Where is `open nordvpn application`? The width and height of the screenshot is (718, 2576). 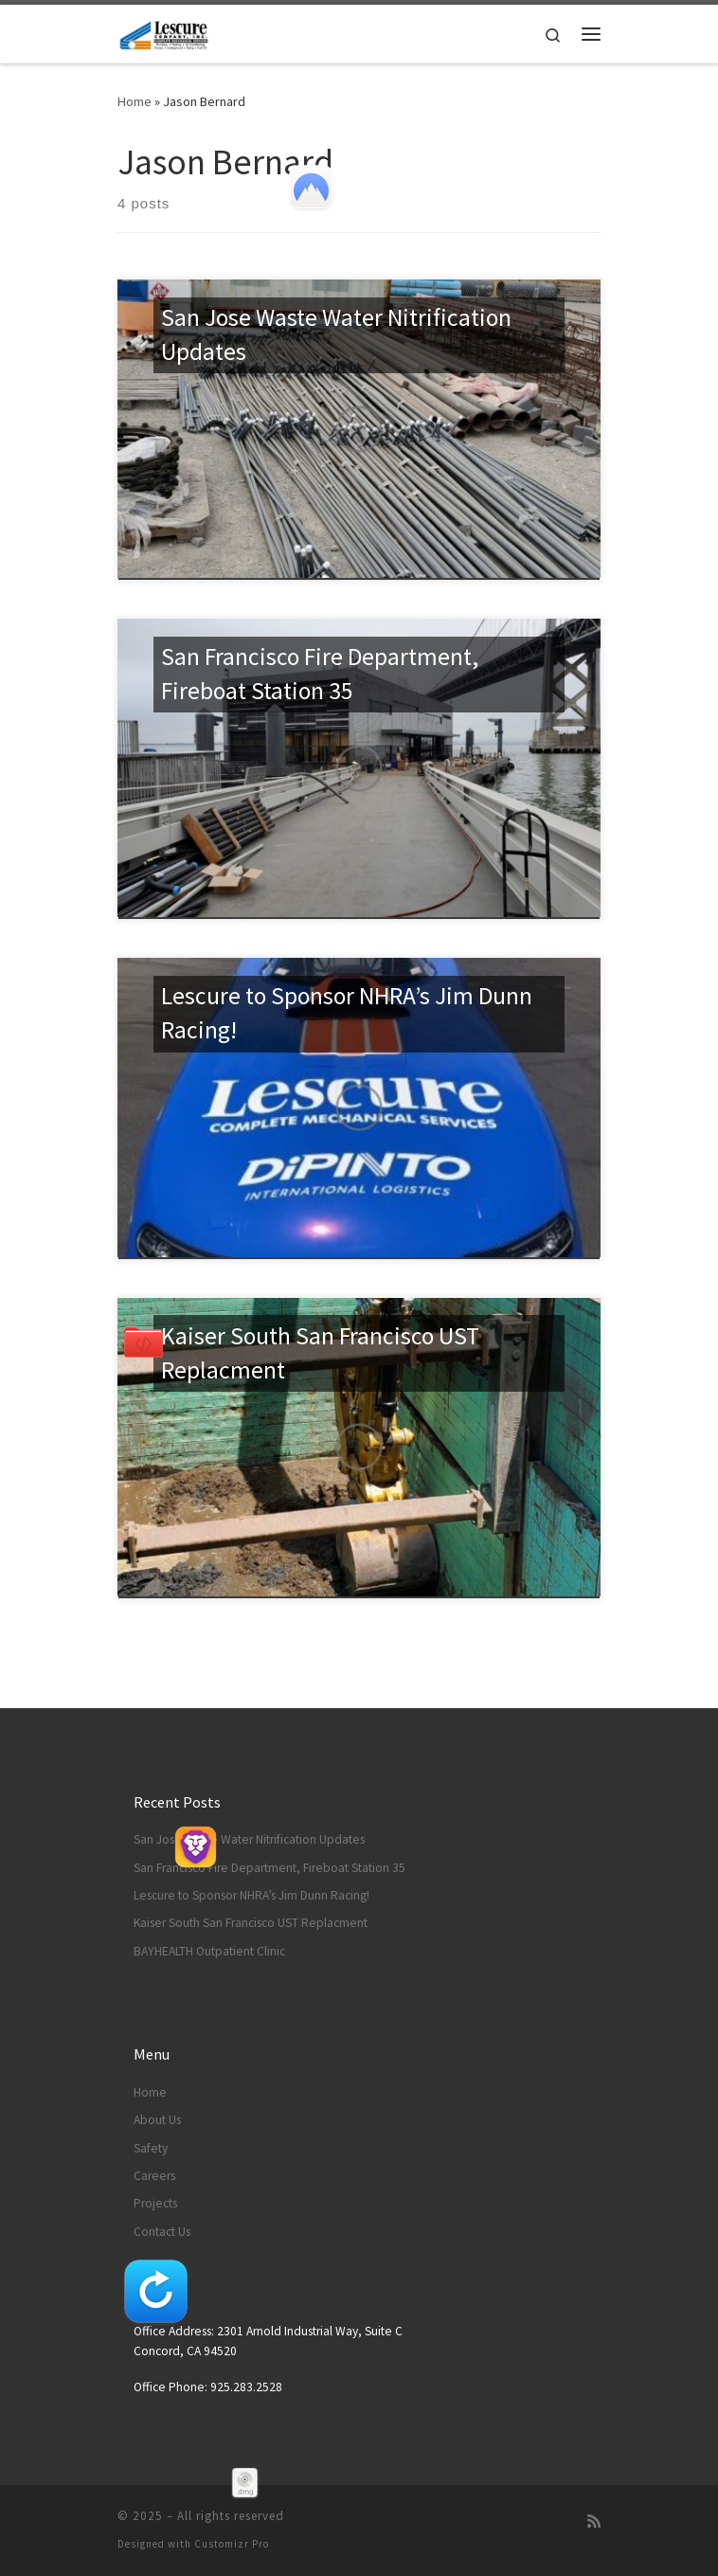 open nordvpn application is located at coordinates (311, 187).